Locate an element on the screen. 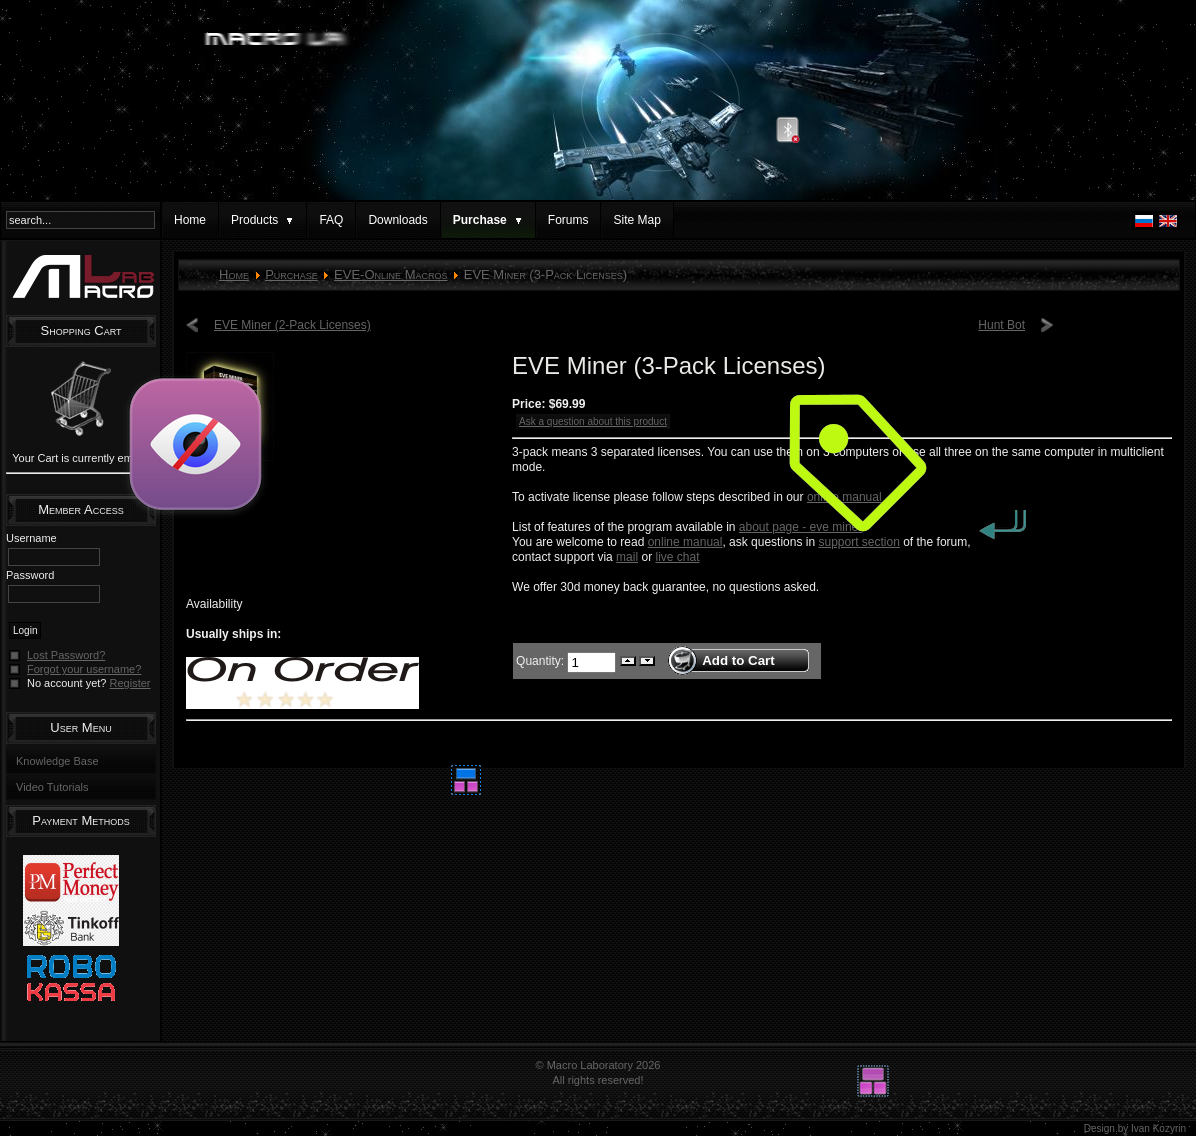  reply to all recipients of an email is located at coordinates (1002, 521).